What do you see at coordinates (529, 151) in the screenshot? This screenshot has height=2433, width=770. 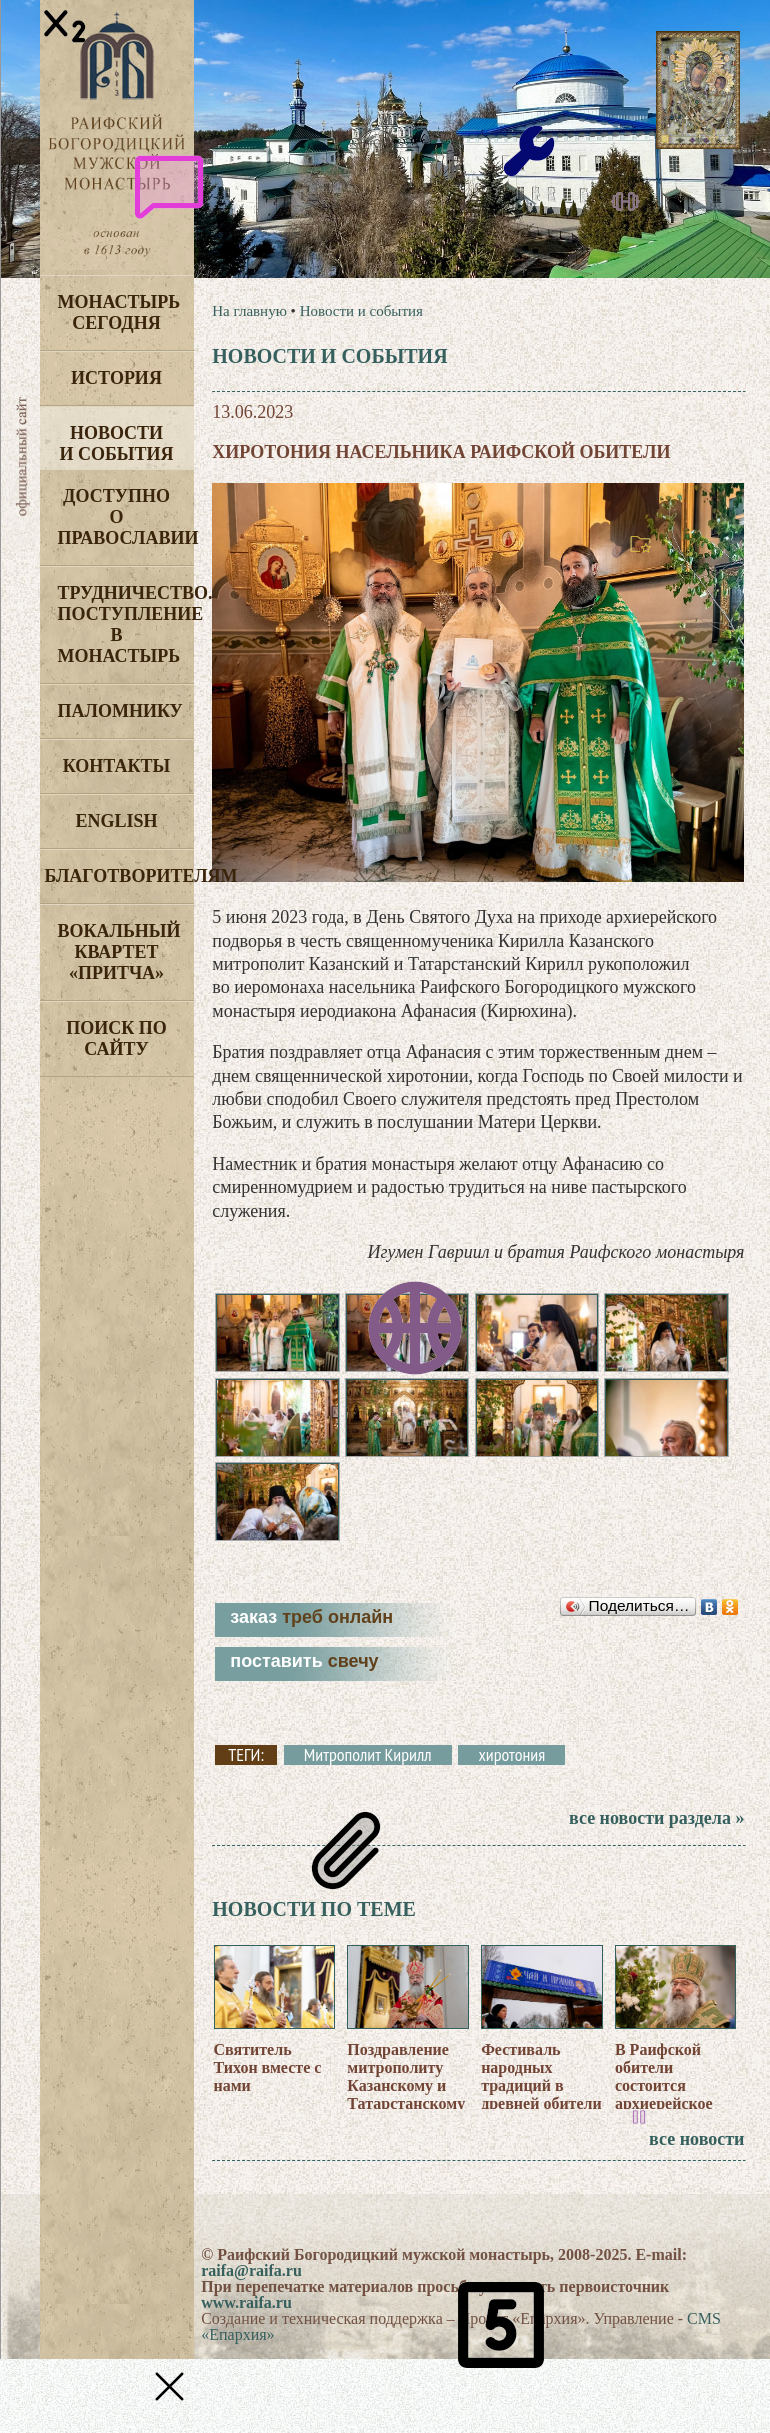 I see `access settings or preferences` at bounding box center [529, 151].